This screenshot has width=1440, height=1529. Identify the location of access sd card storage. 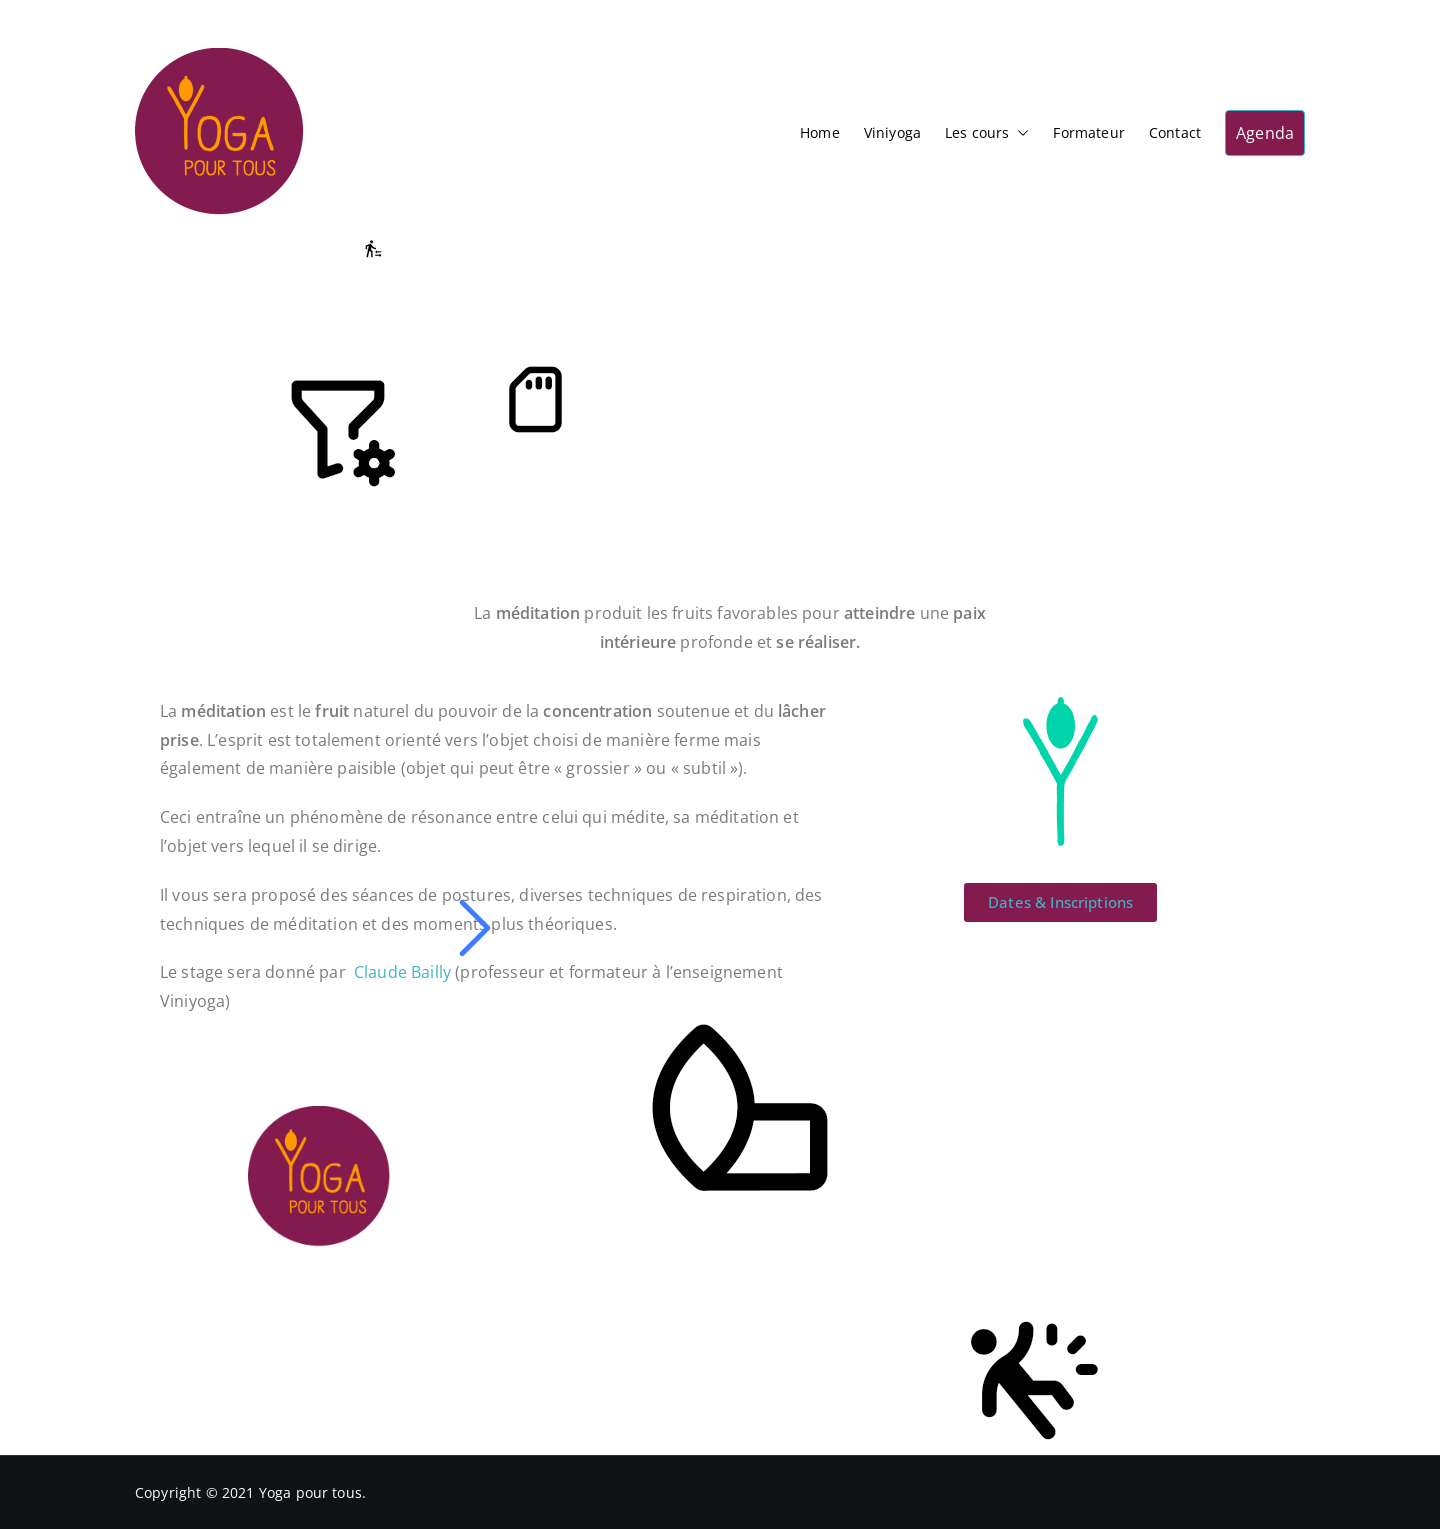
(535, 399).